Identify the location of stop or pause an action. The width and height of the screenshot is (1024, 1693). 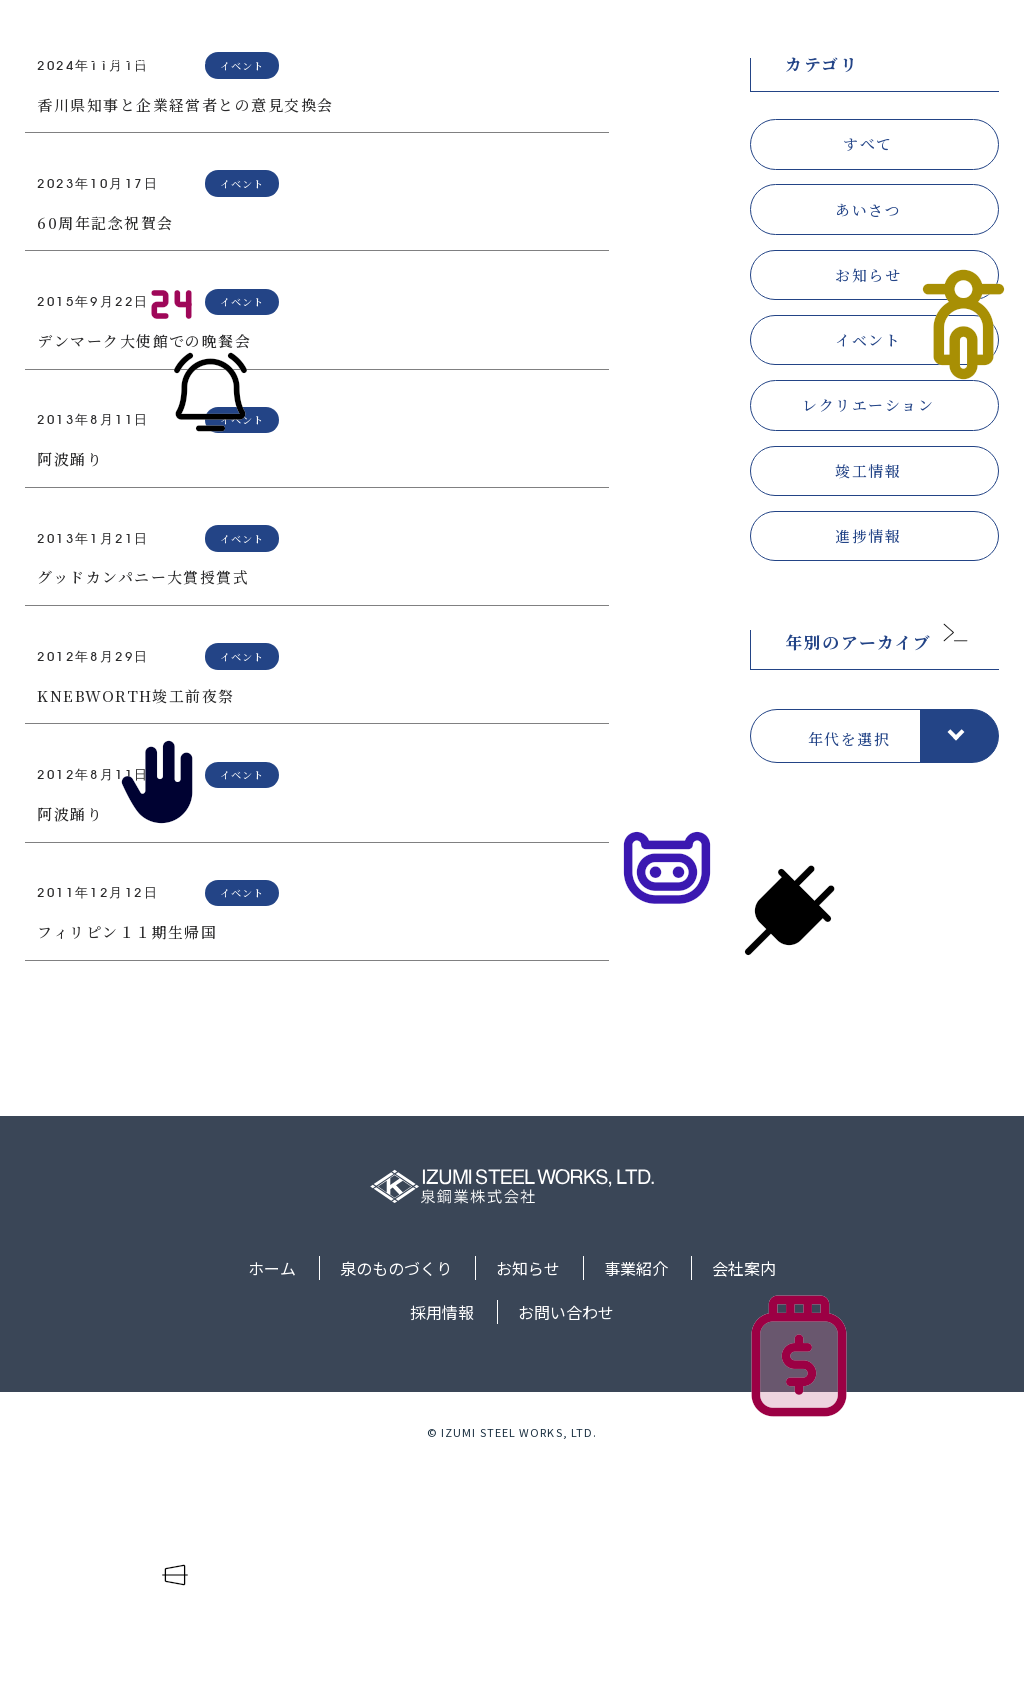
(160, 782).